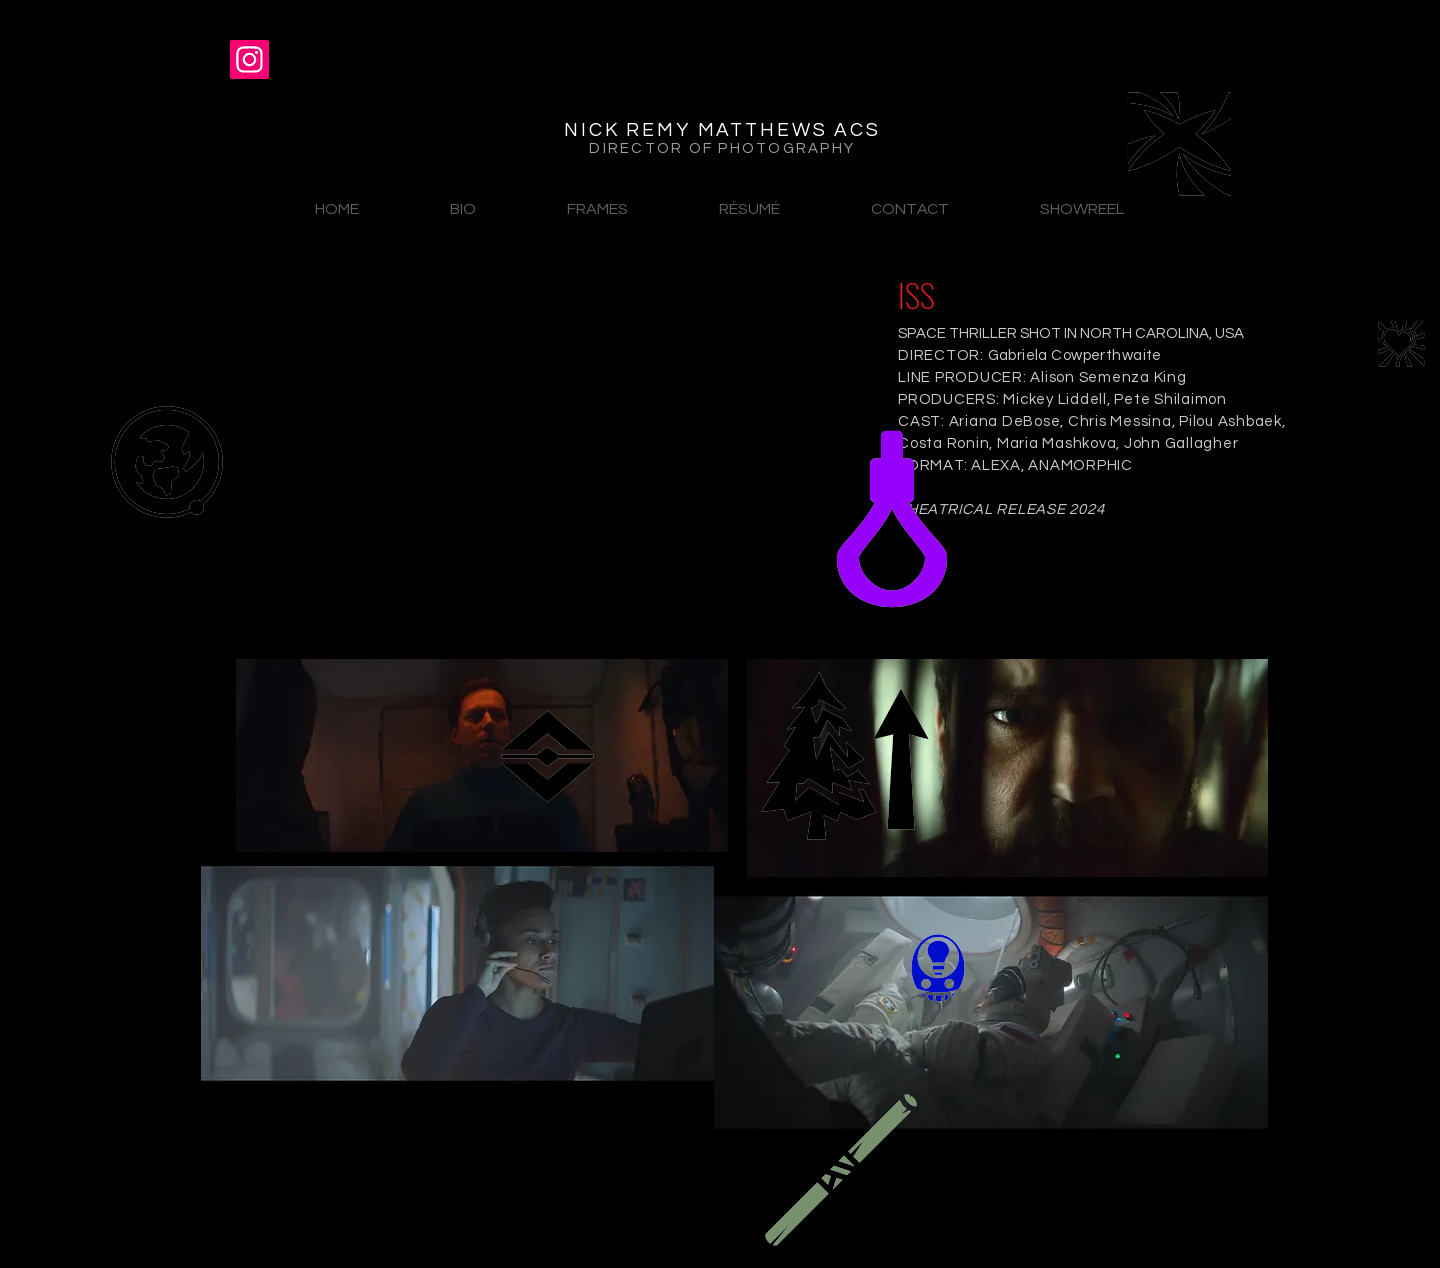 The image size is (1440, 1268). What do you see at coordinates (167, 462) in the screenshot?
I see `view orbital or satellite tracking` at bounding box center [167, 462].